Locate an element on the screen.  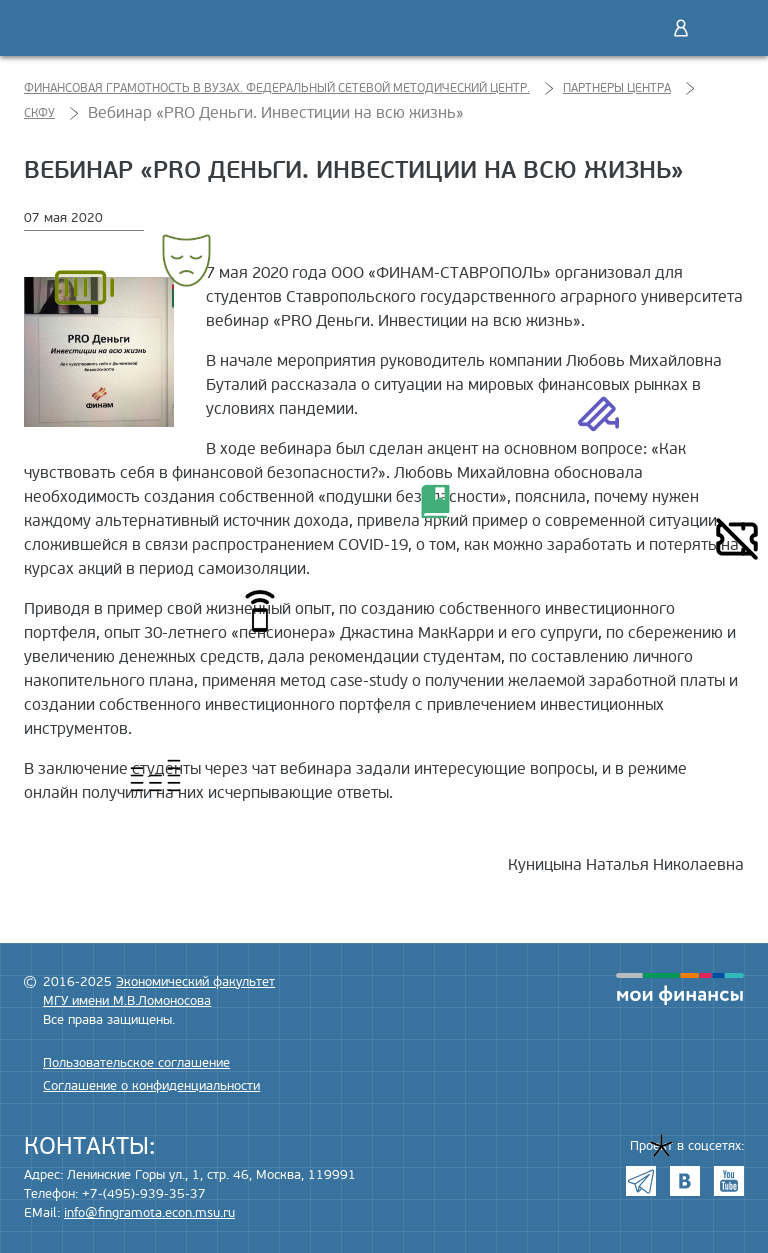
access your bookmarked reading list is located at coordinates (435, 501).